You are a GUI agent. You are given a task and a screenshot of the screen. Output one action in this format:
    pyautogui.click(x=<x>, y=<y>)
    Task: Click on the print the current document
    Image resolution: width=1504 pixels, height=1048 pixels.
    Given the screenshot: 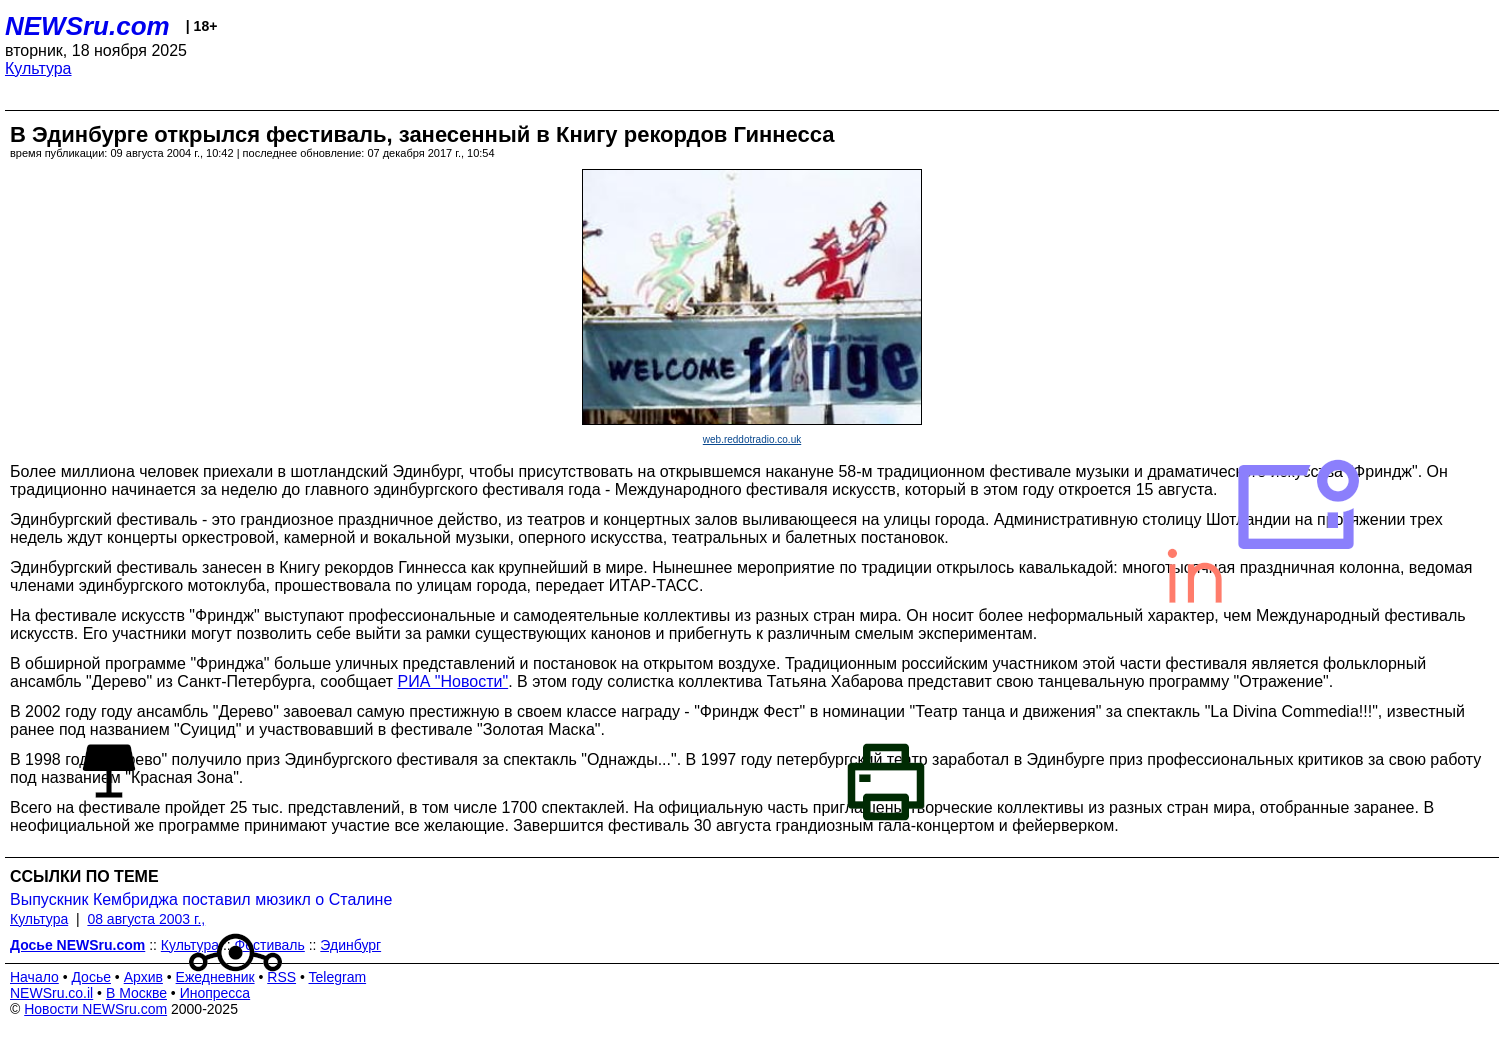 What is the action you would take?
    pyautogui.click(x=886, y=782)
    